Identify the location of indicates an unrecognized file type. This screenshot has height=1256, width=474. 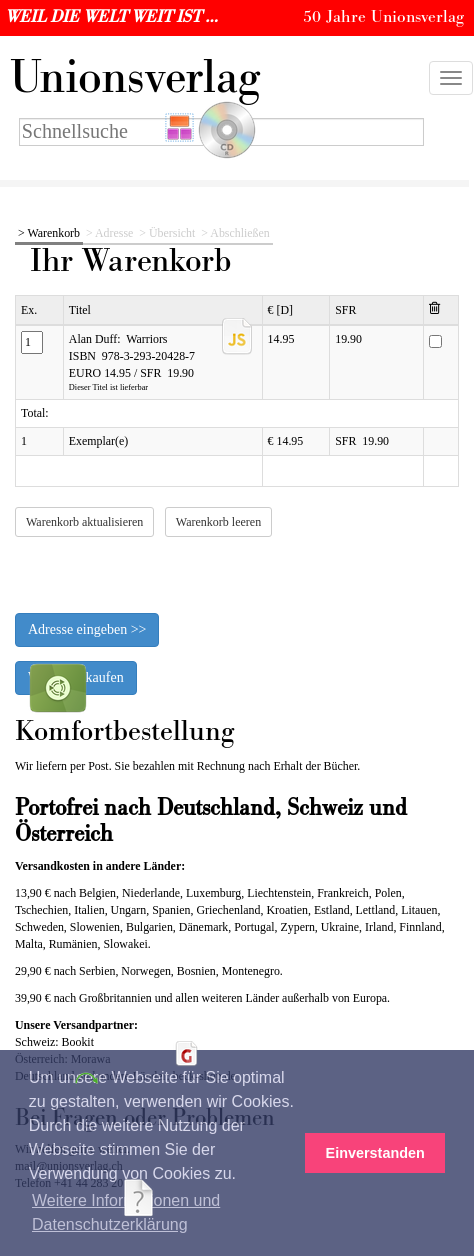
(138, 1198).